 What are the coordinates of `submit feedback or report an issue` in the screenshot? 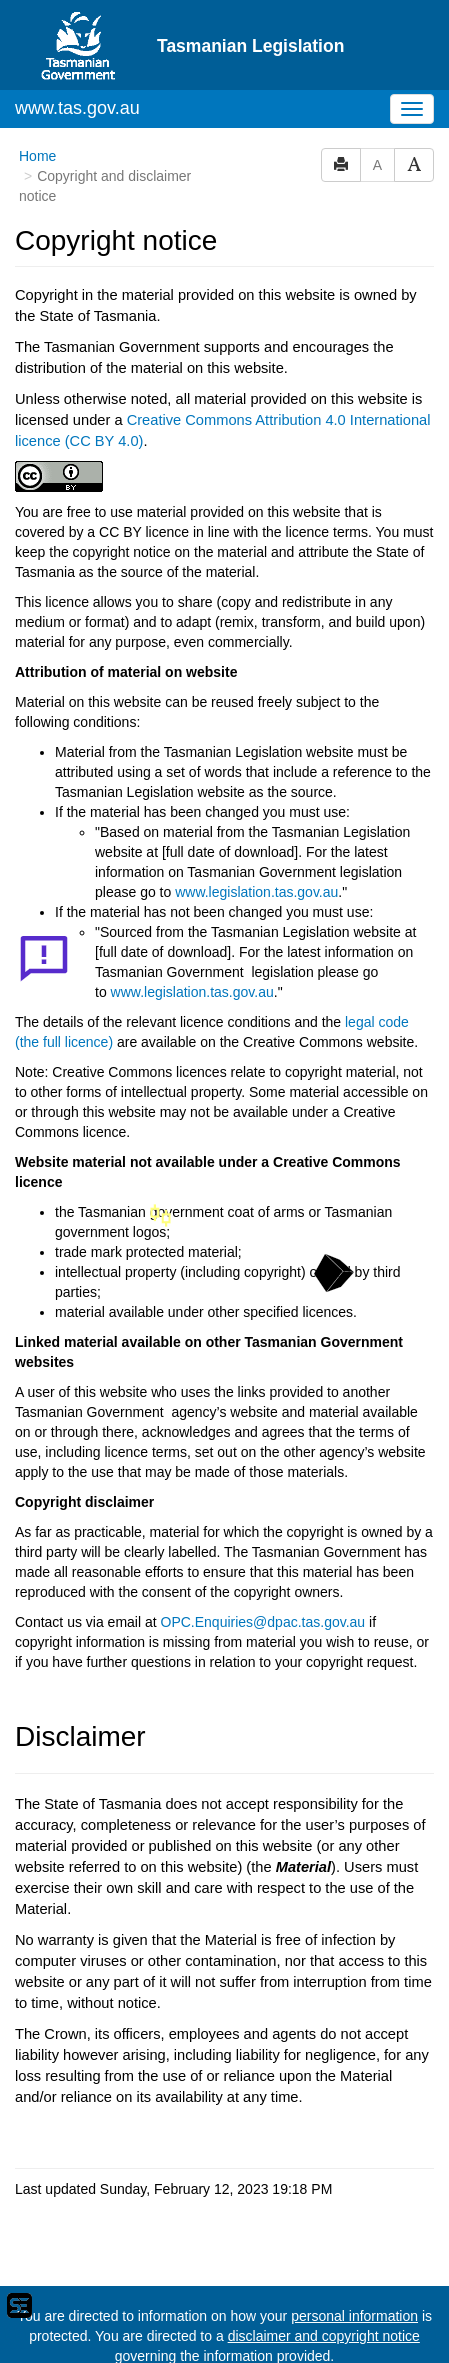 It's located at (44, 957).